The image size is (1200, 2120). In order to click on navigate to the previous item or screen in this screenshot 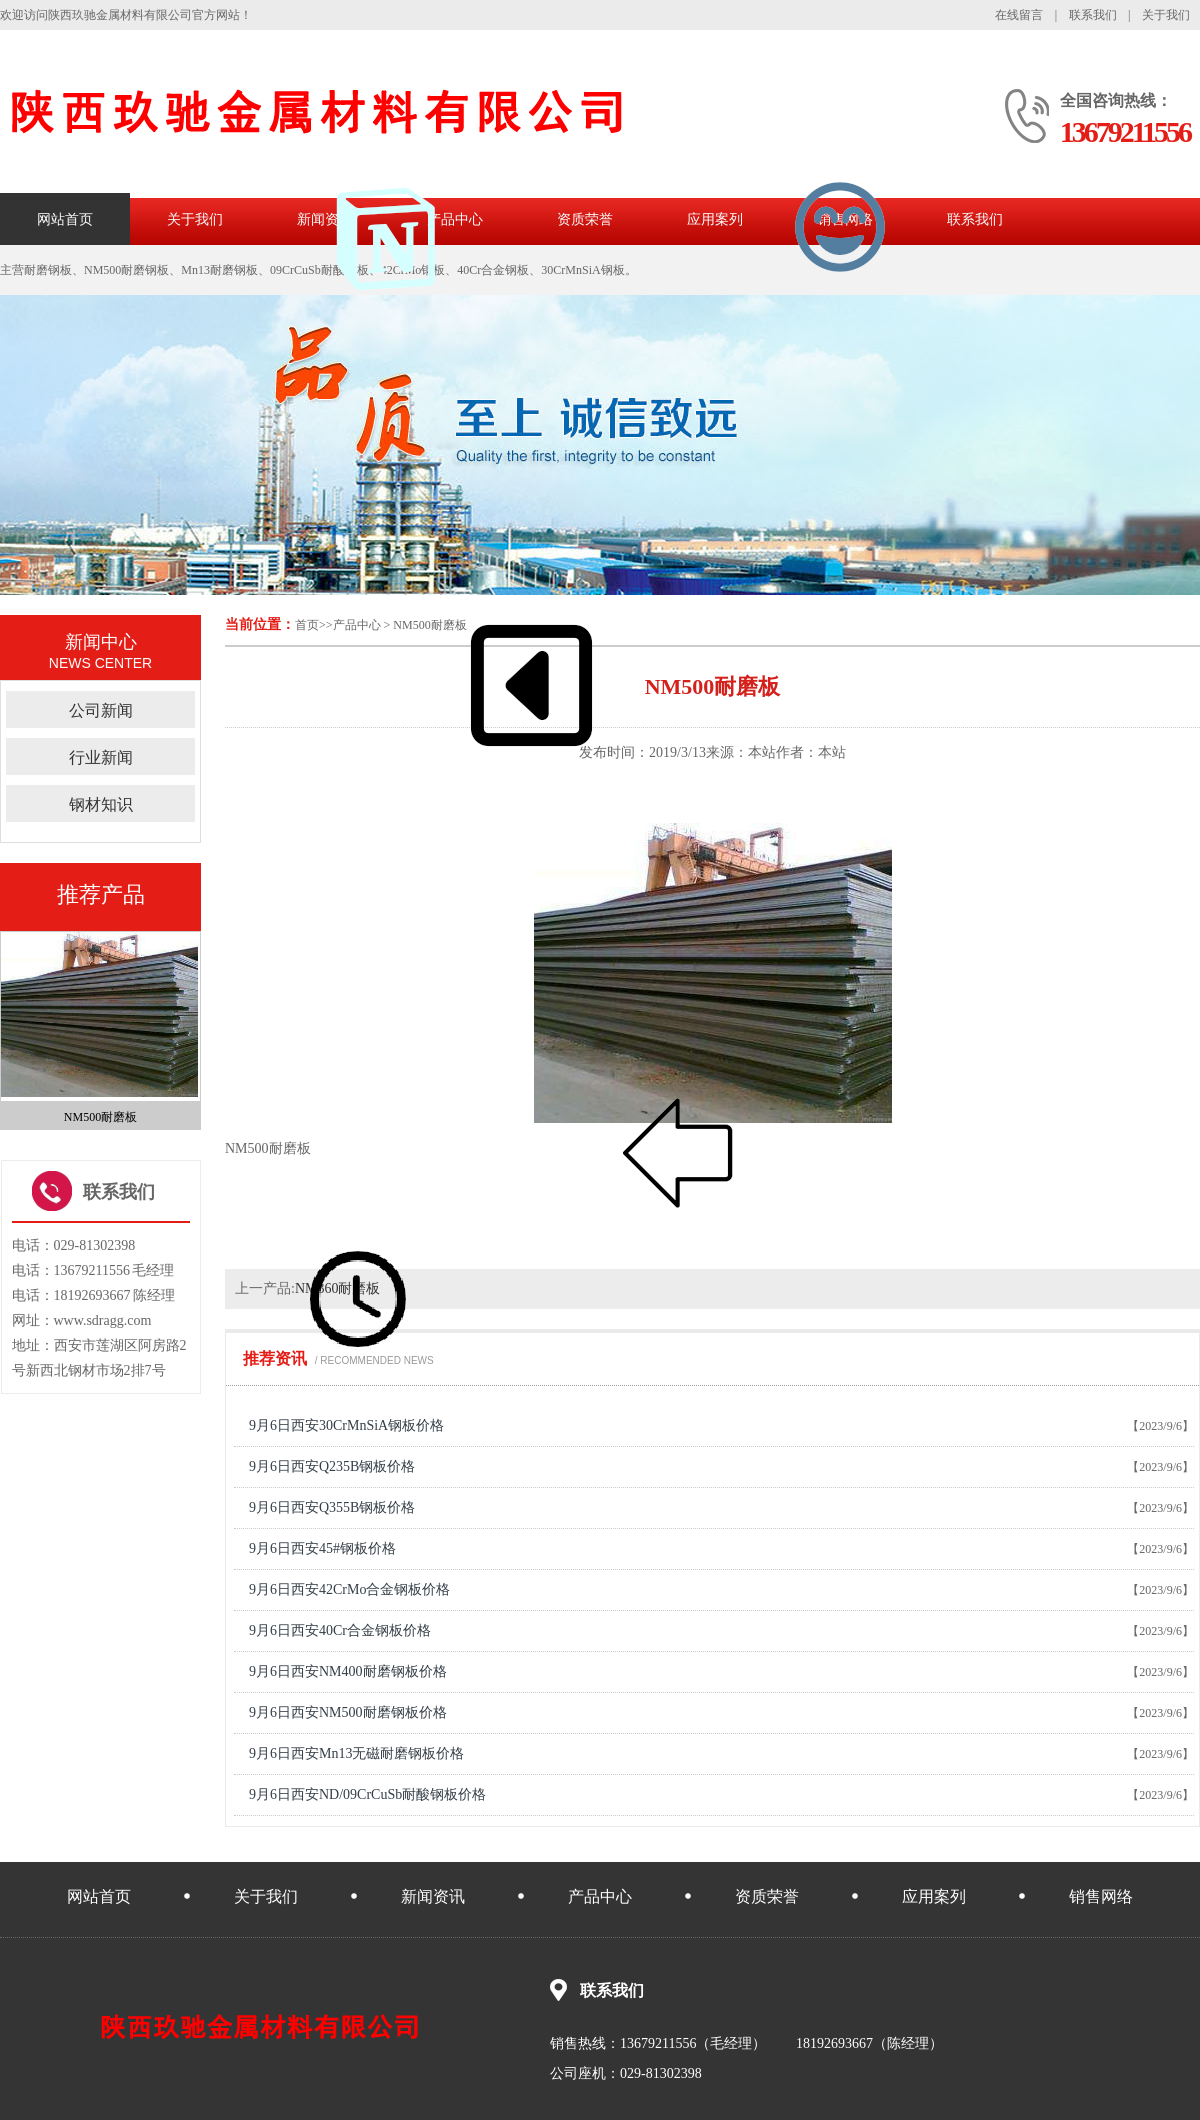, I will do `click(531, 685)`.